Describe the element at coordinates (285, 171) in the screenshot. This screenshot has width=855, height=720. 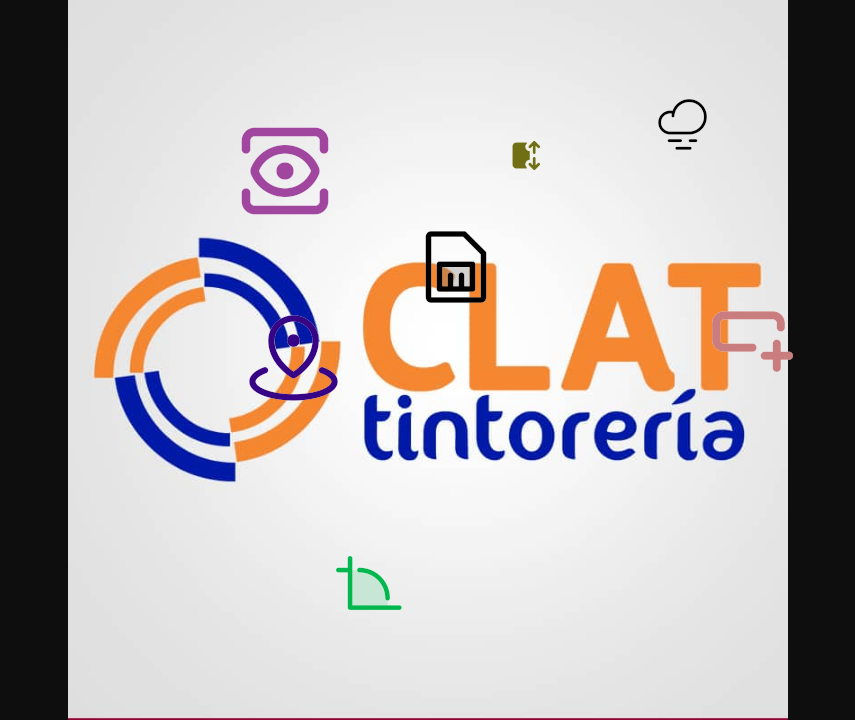
I see `view or preview content` at that location.